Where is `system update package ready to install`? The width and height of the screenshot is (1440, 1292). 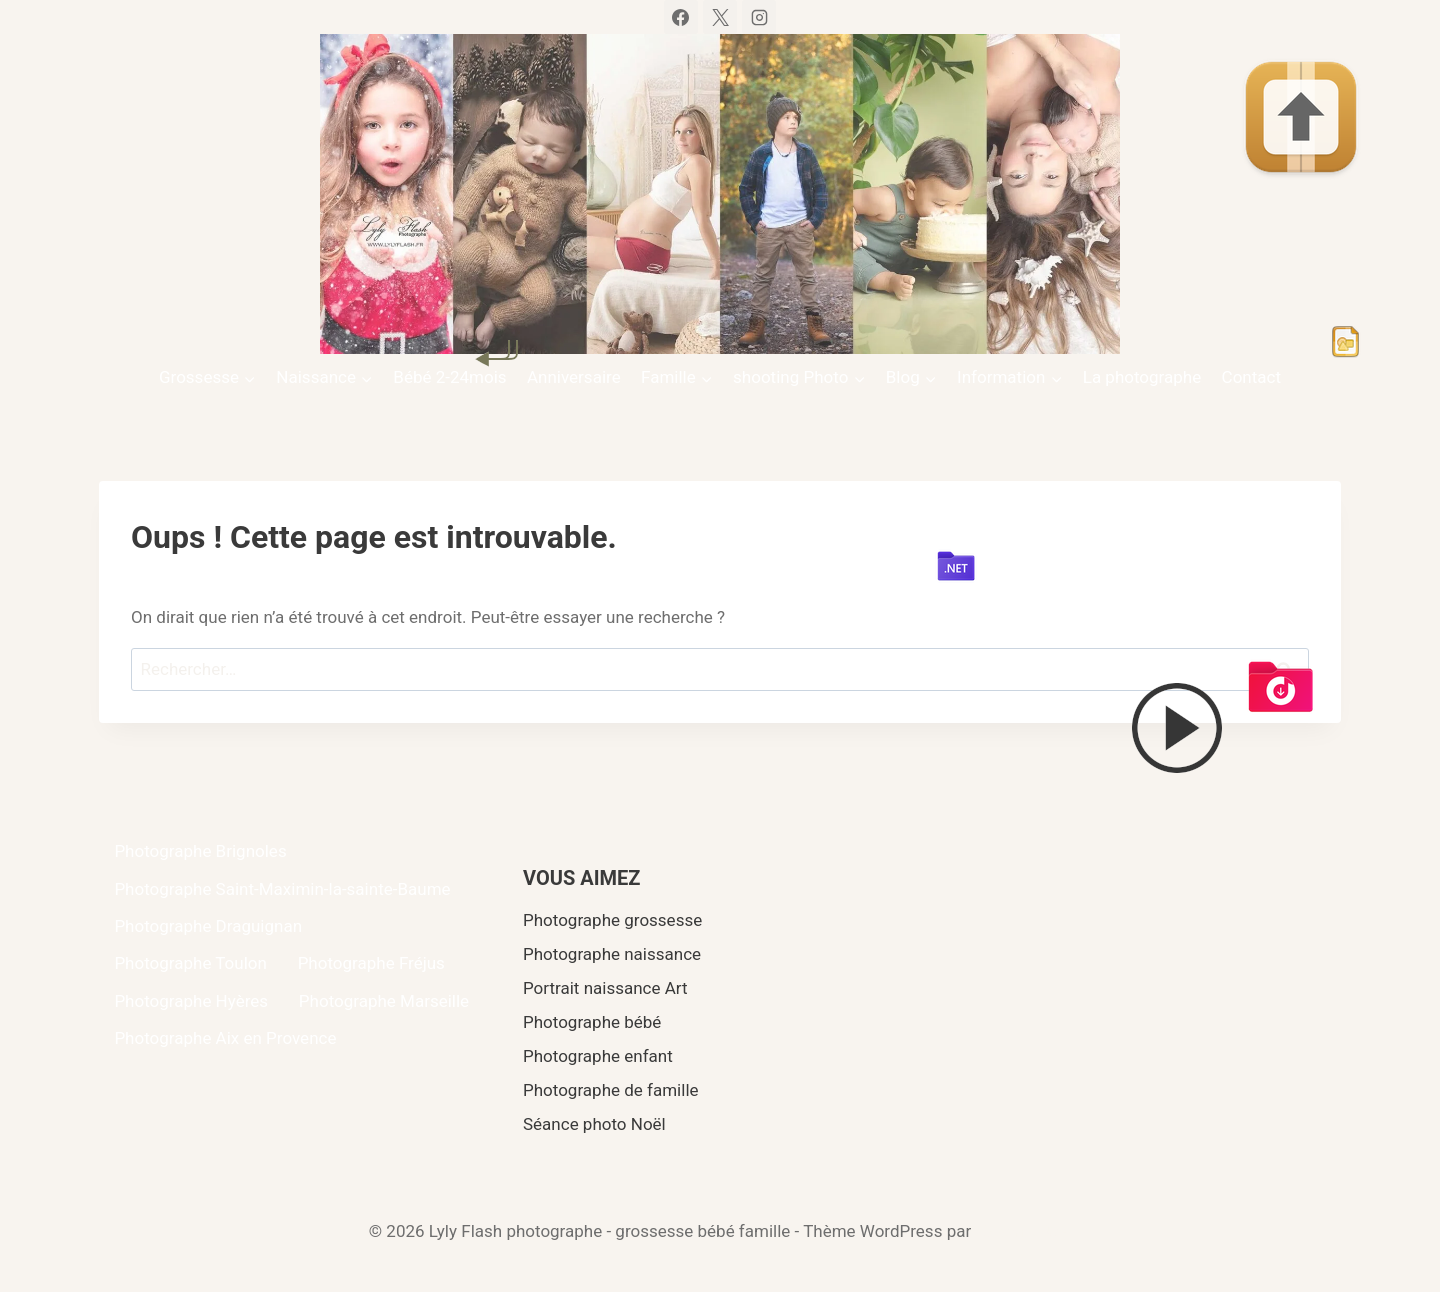
system update package ready to install is located at coordinates (1301, 119).